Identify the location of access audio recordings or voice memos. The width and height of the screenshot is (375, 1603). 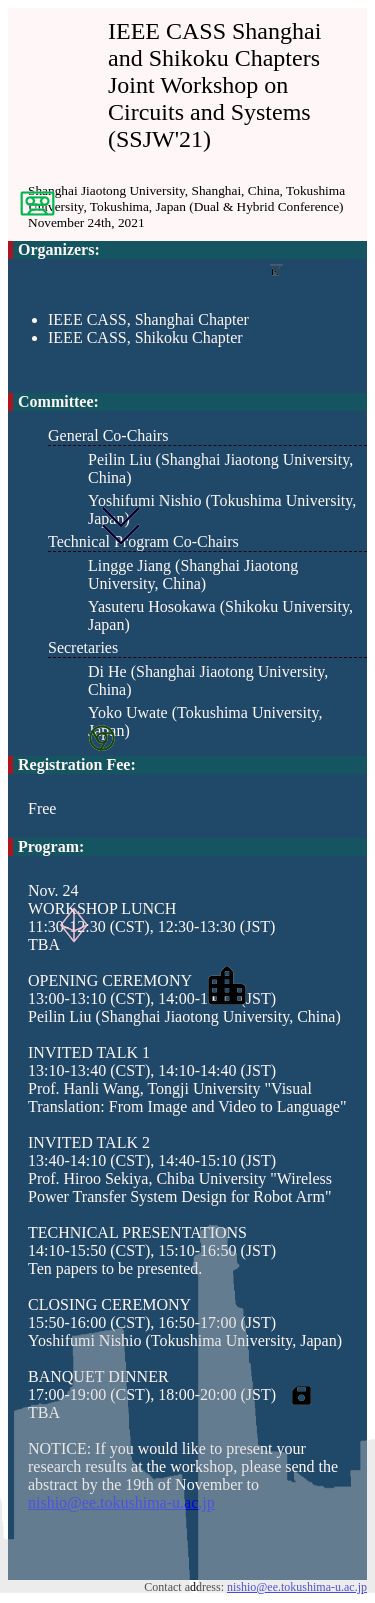
(37, 203).